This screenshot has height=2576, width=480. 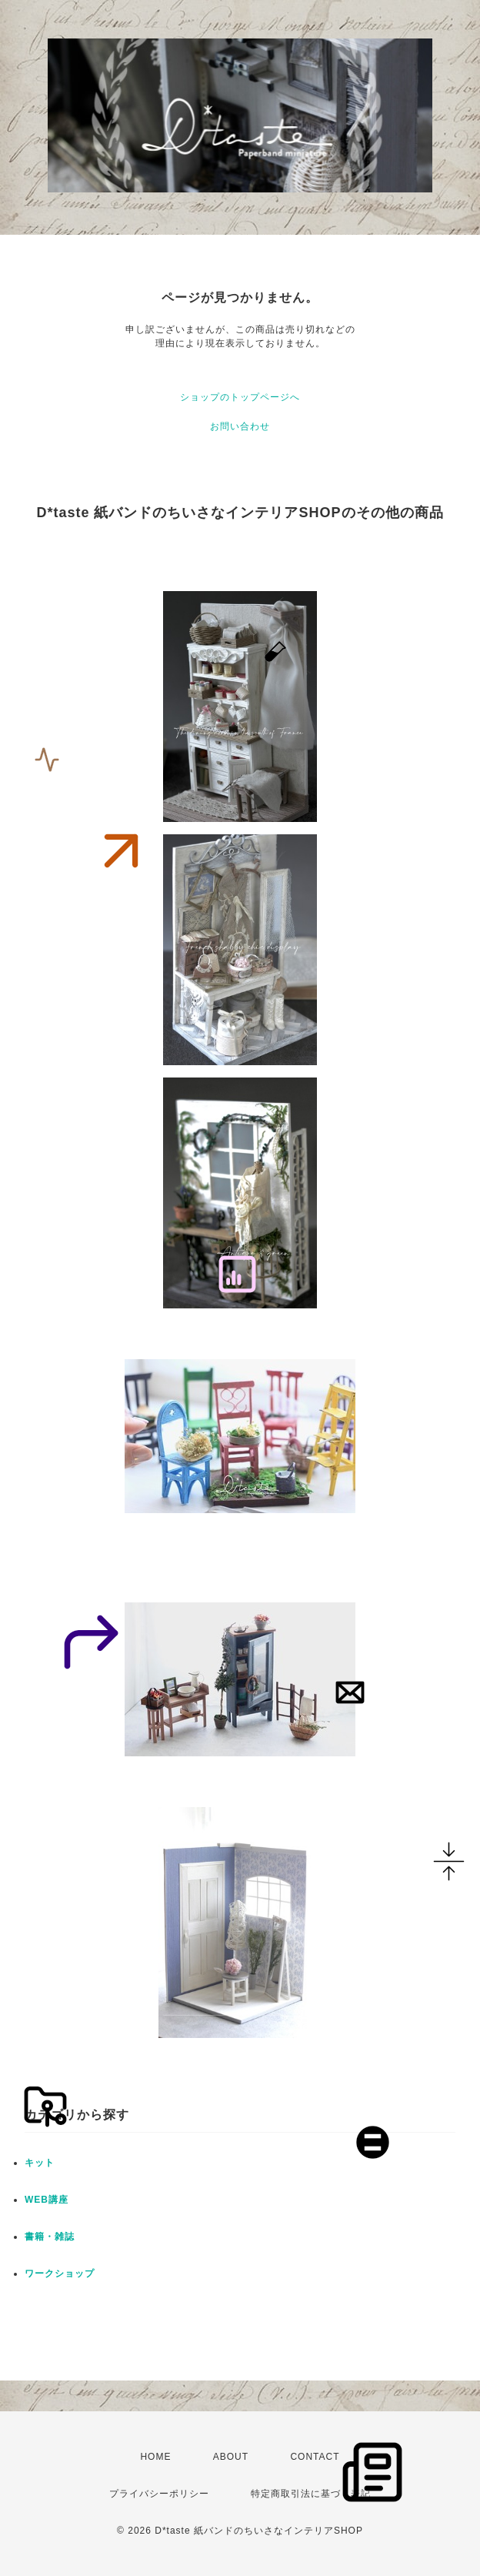 I want to click on open link in new tab or window, so click(x=121, y=850).